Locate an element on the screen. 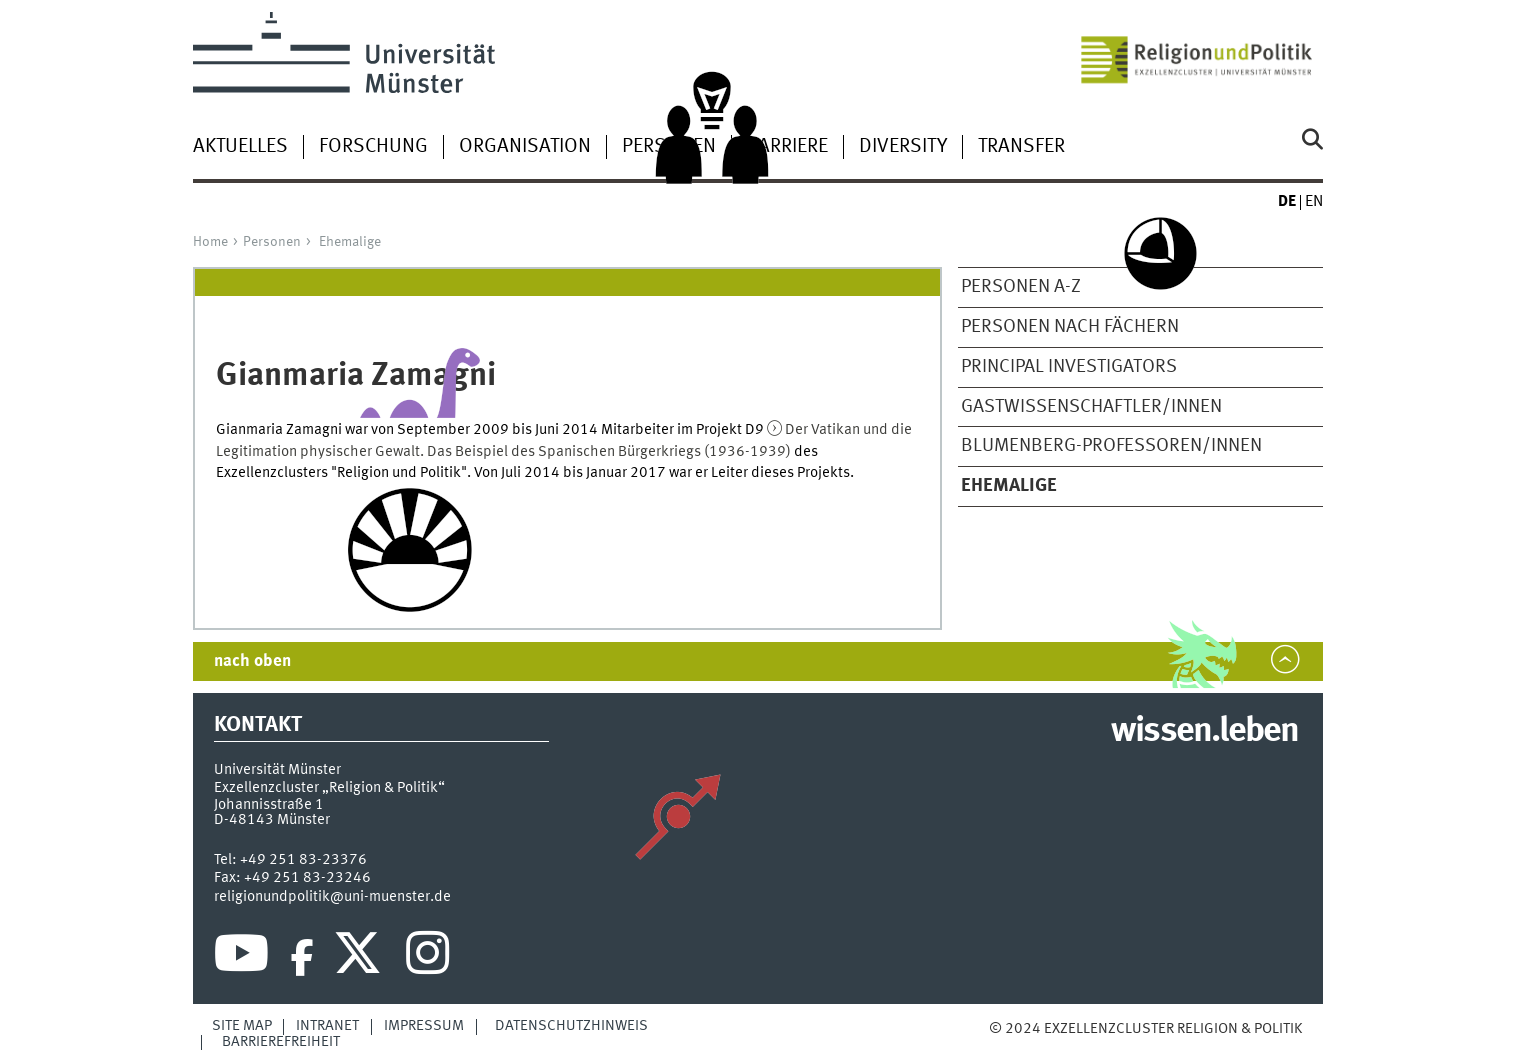 The image size is (1516, 1062). start a team brainstorming session is located at coordinates (712, 128).